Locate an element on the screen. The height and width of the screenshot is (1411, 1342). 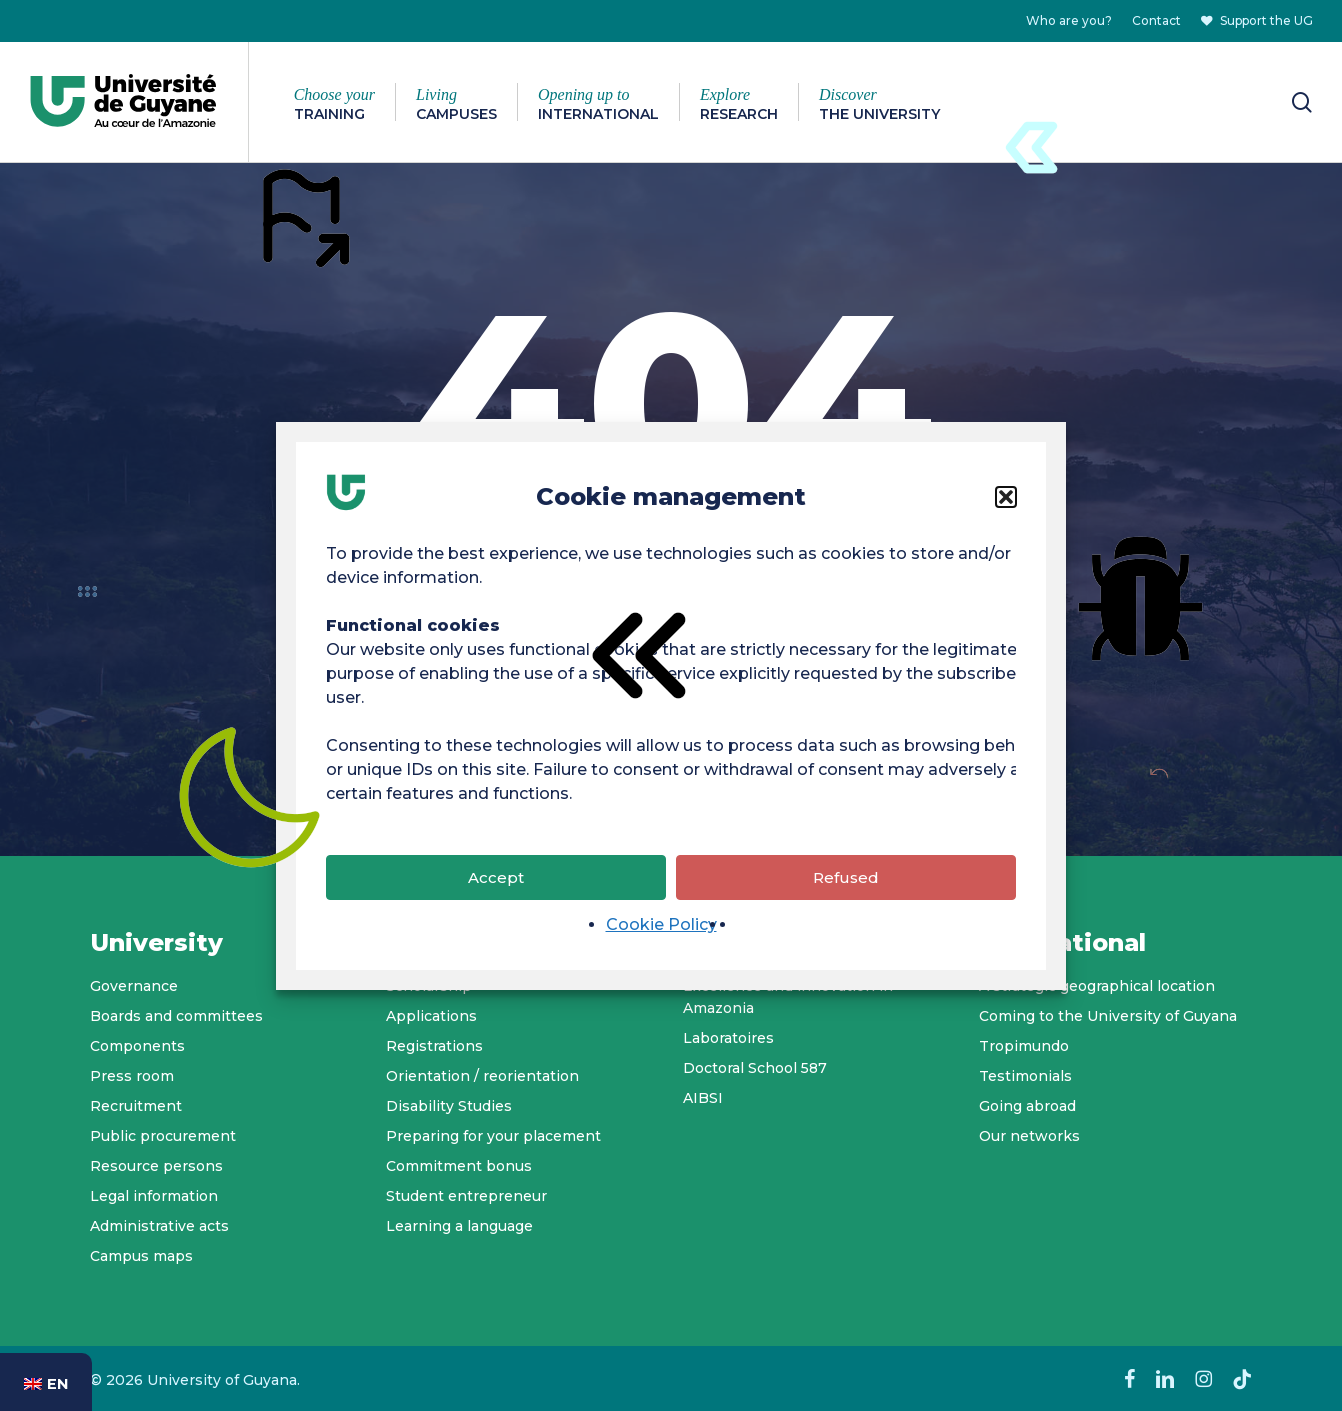
navigate to previous item is located at coordinates (1031, 147).